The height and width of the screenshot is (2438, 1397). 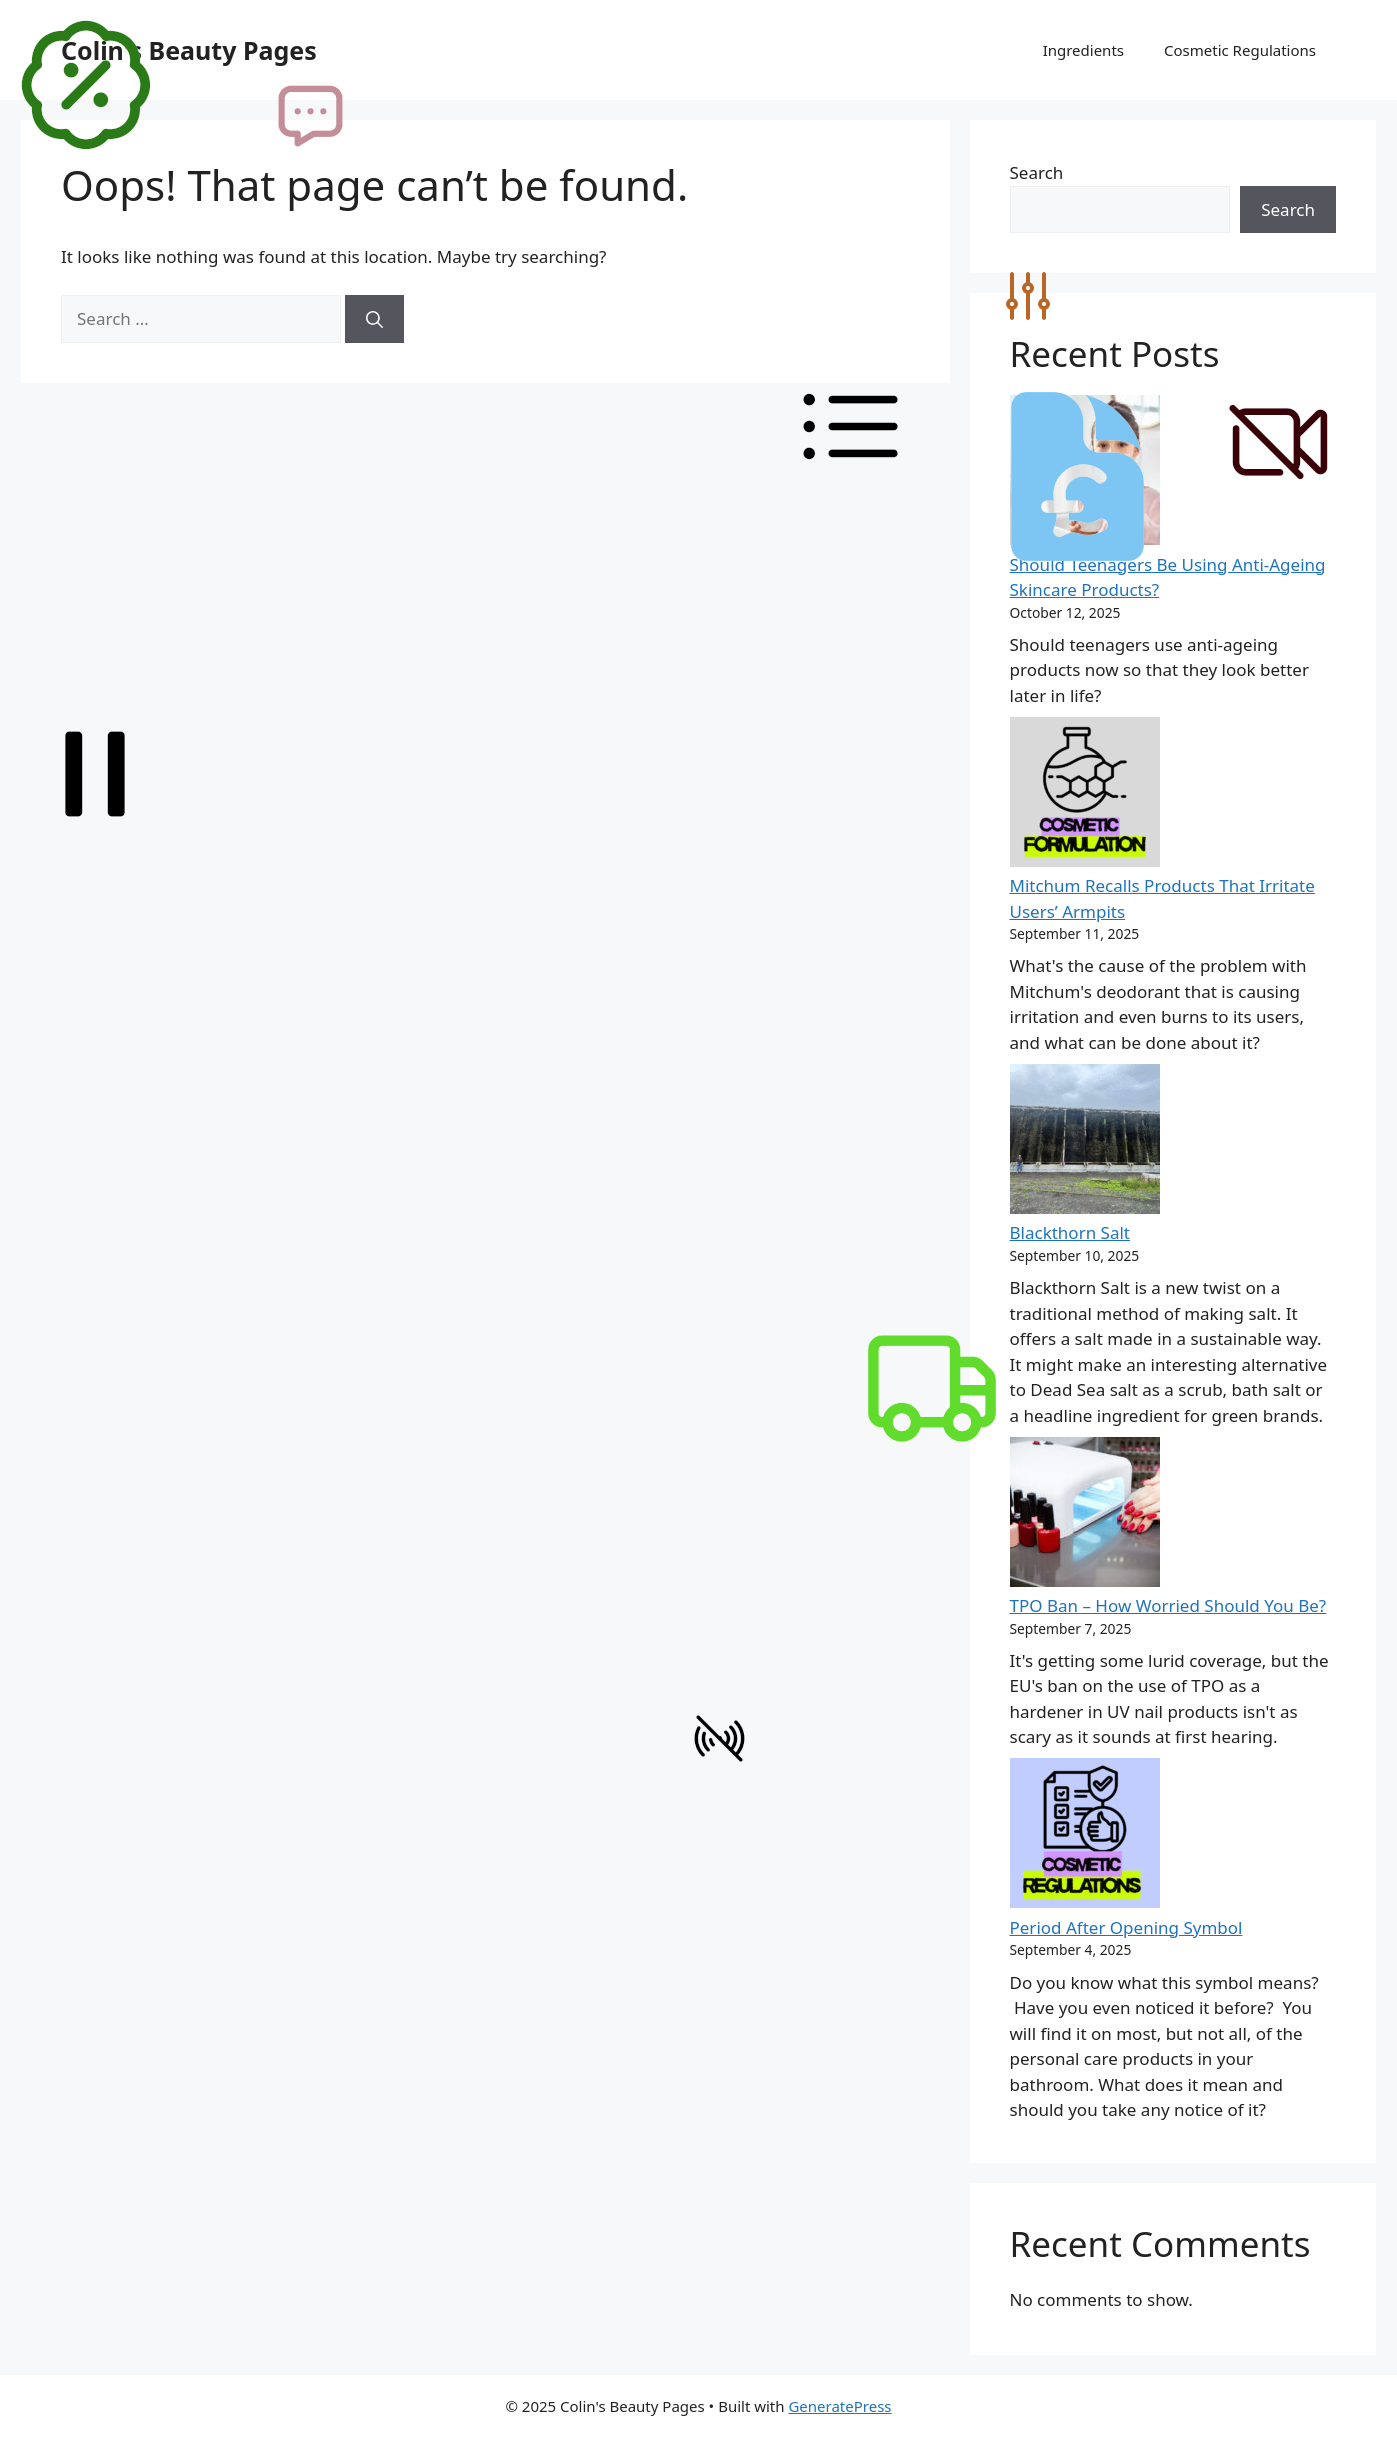 I want to click on view financial document in pounds, so click(x=1077, y=476).